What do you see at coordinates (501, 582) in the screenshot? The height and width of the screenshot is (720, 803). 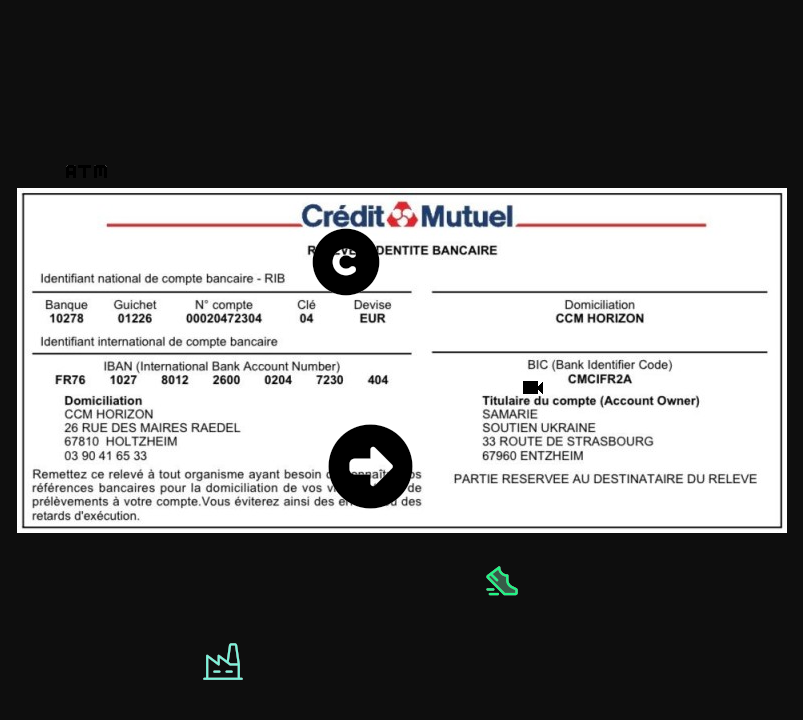 I see `start a run or workout activity` at bounding box center [501, 582].